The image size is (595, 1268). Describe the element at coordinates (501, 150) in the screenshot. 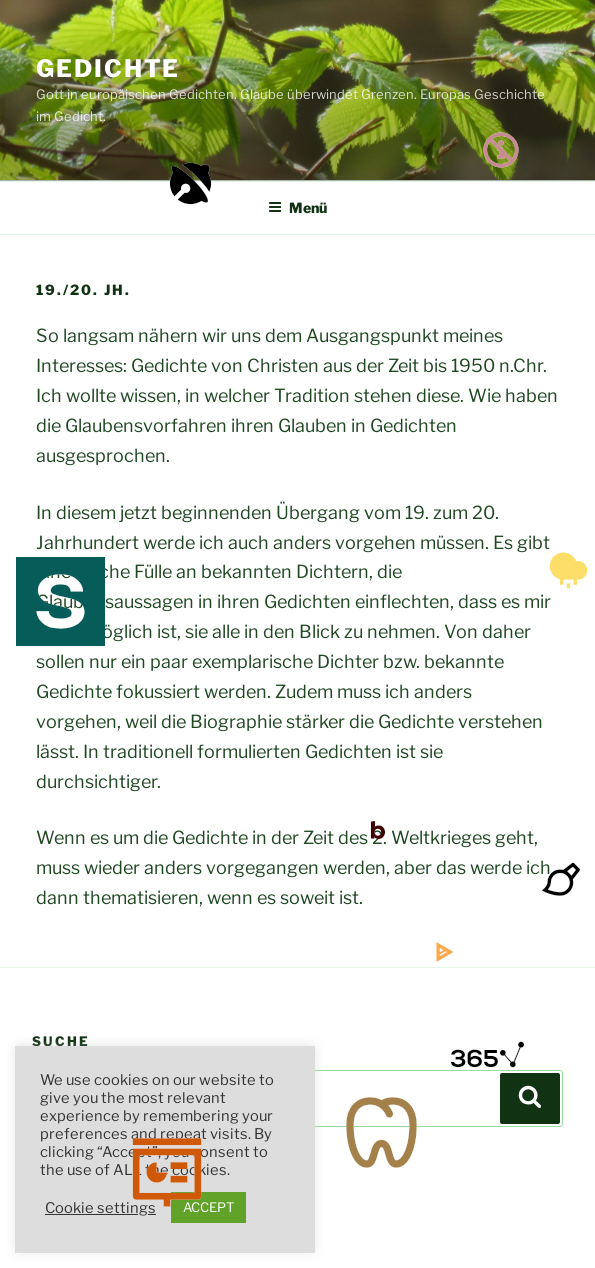

I see `information unavailable or hidden` at that location.